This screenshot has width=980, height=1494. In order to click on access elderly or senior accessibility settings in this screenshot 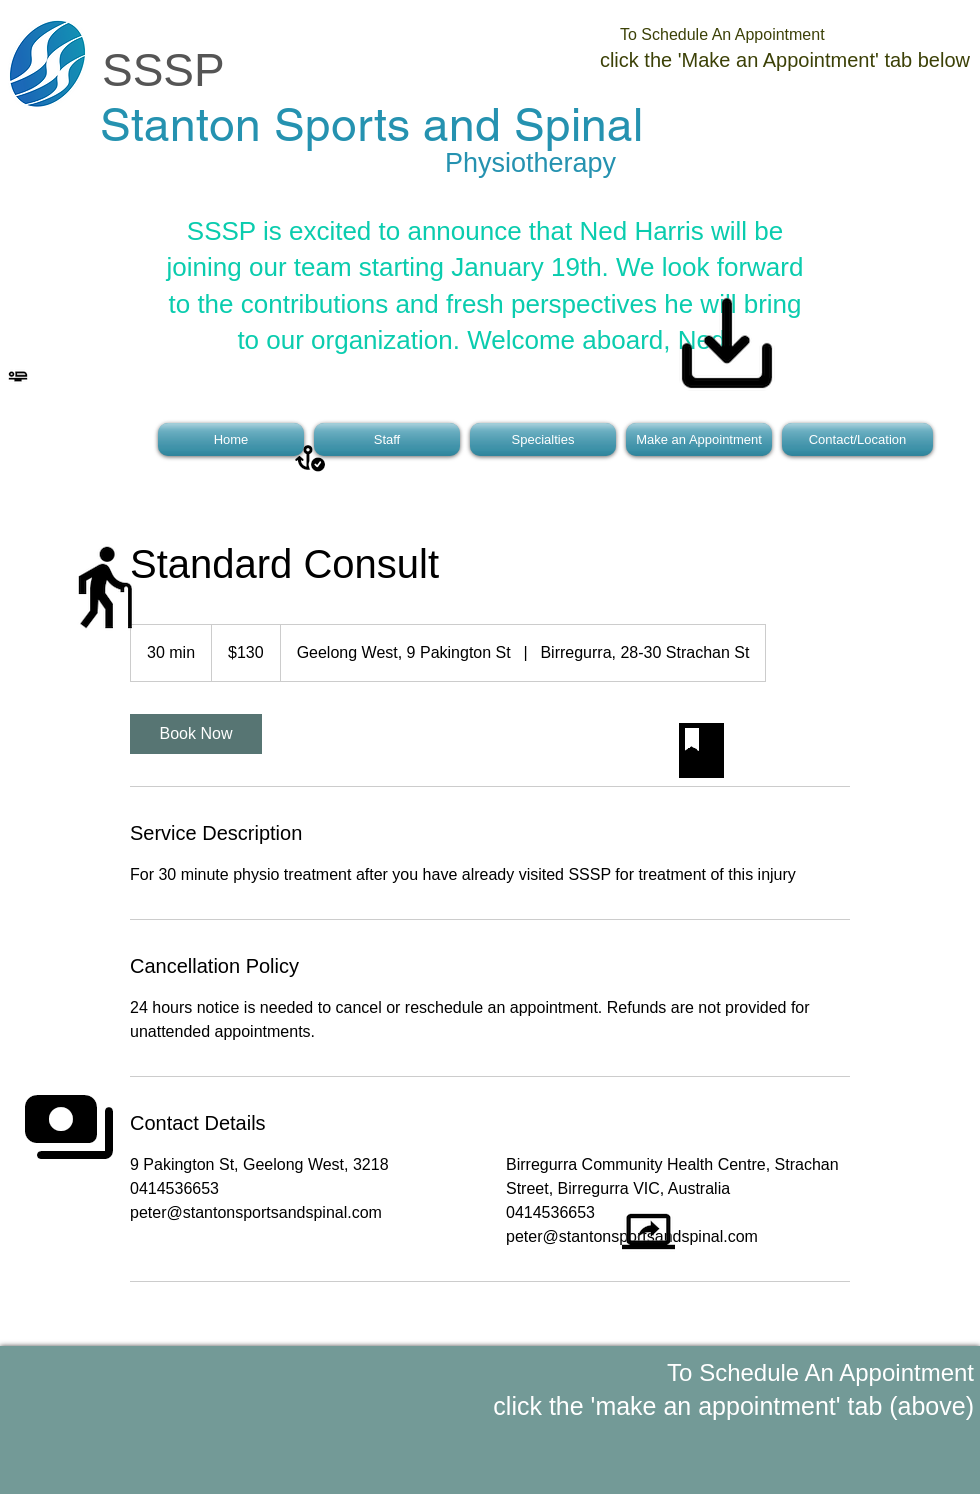, I will do `click(101, 586)`.